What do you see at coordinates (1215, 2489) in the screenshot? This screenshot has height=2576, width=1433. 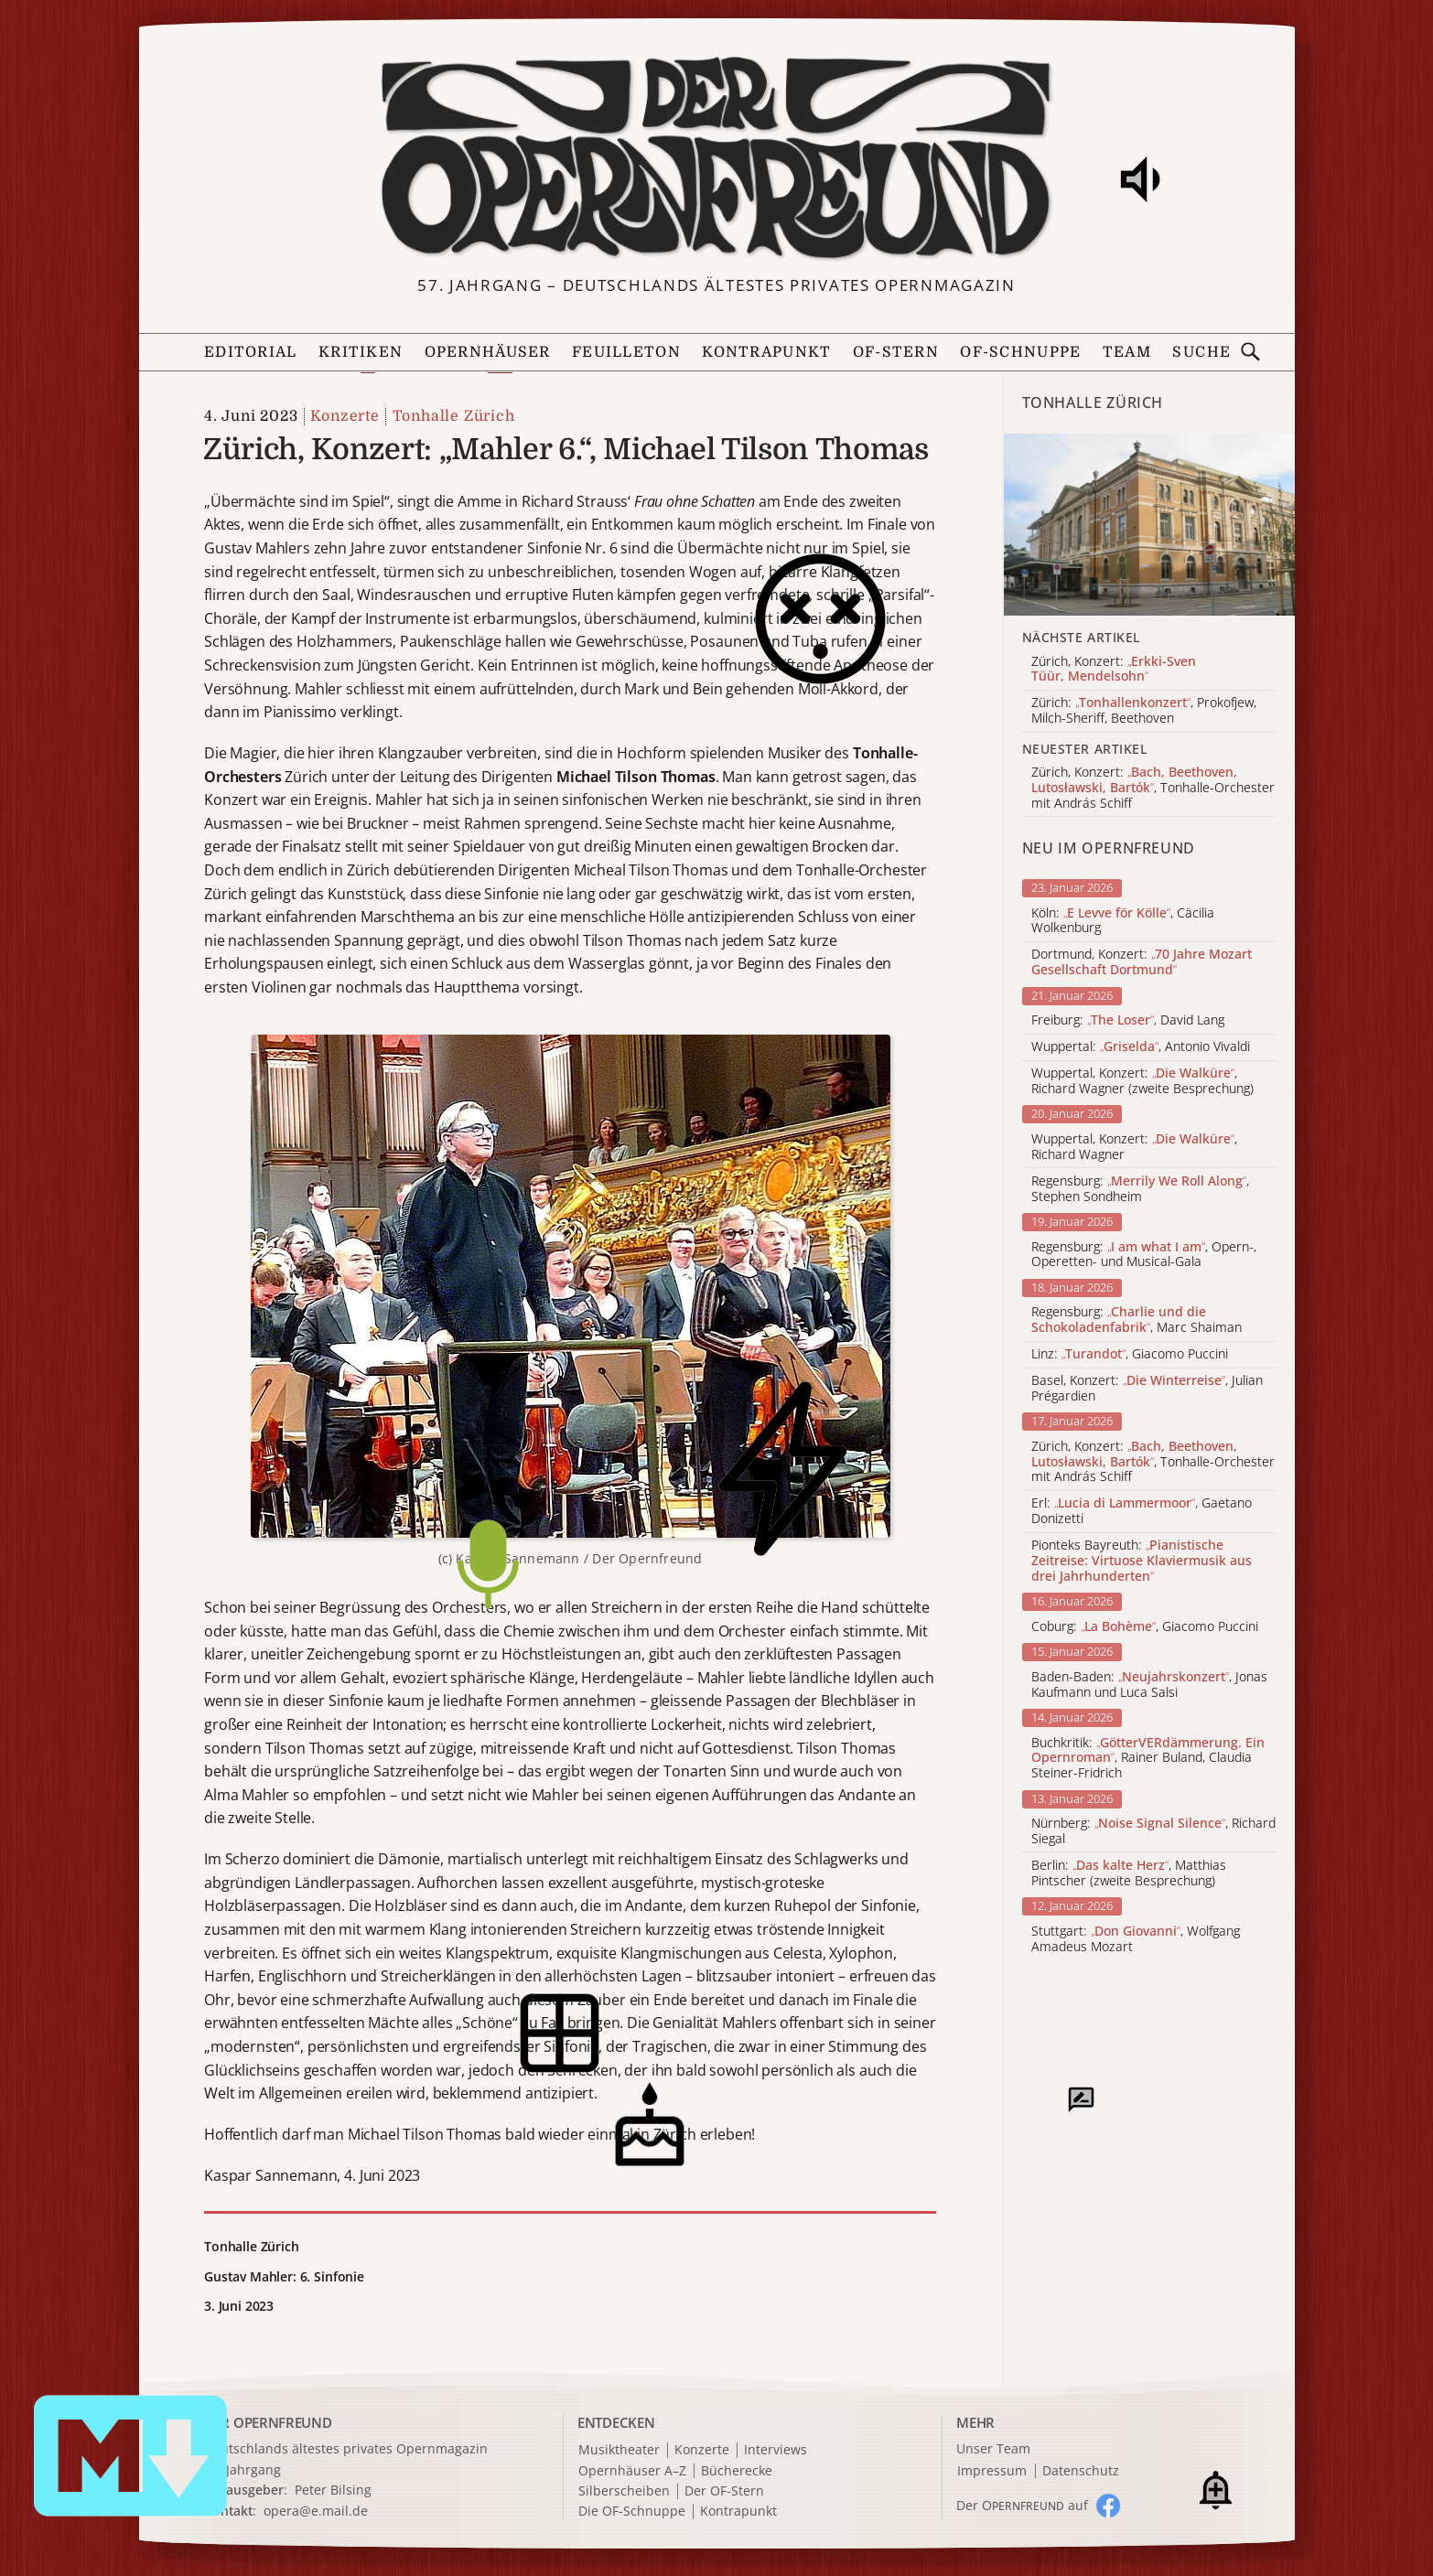 I see `add a new alert or notification` at bounding box center [1215, 2489].